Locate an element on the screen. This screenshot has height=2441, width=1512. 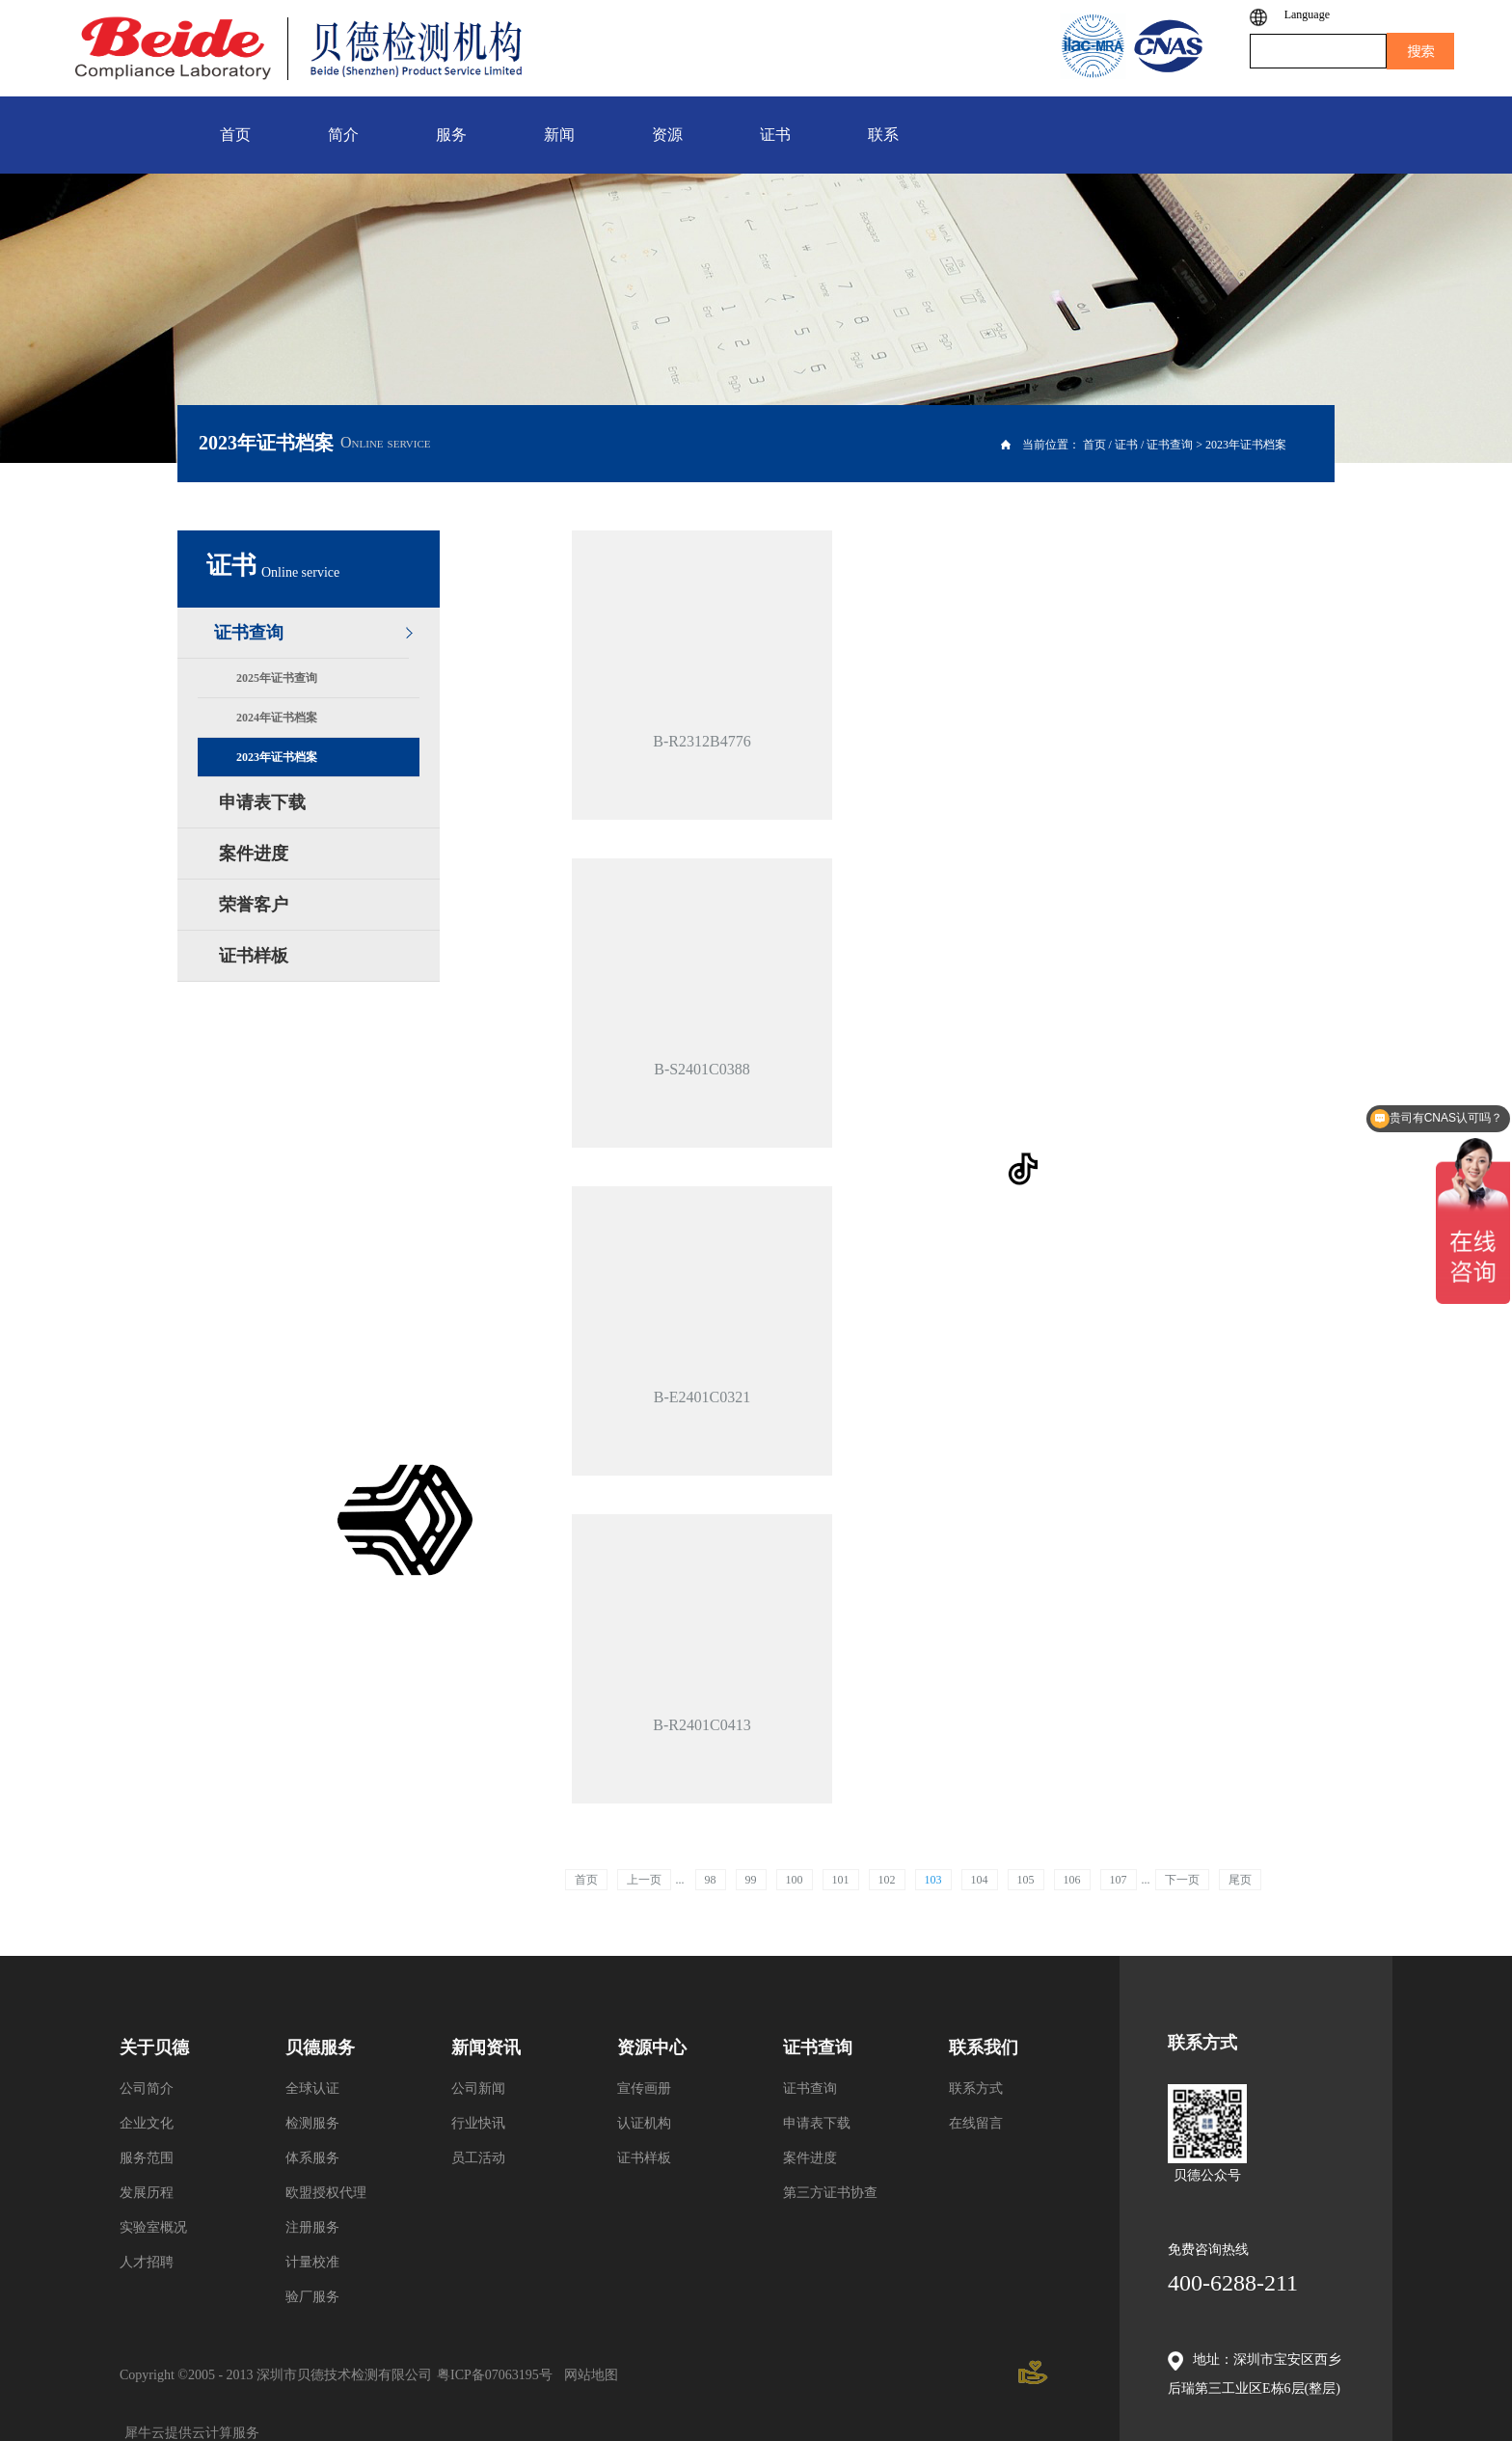
pm2 process manager logo is located at coordinates (405, 1520).